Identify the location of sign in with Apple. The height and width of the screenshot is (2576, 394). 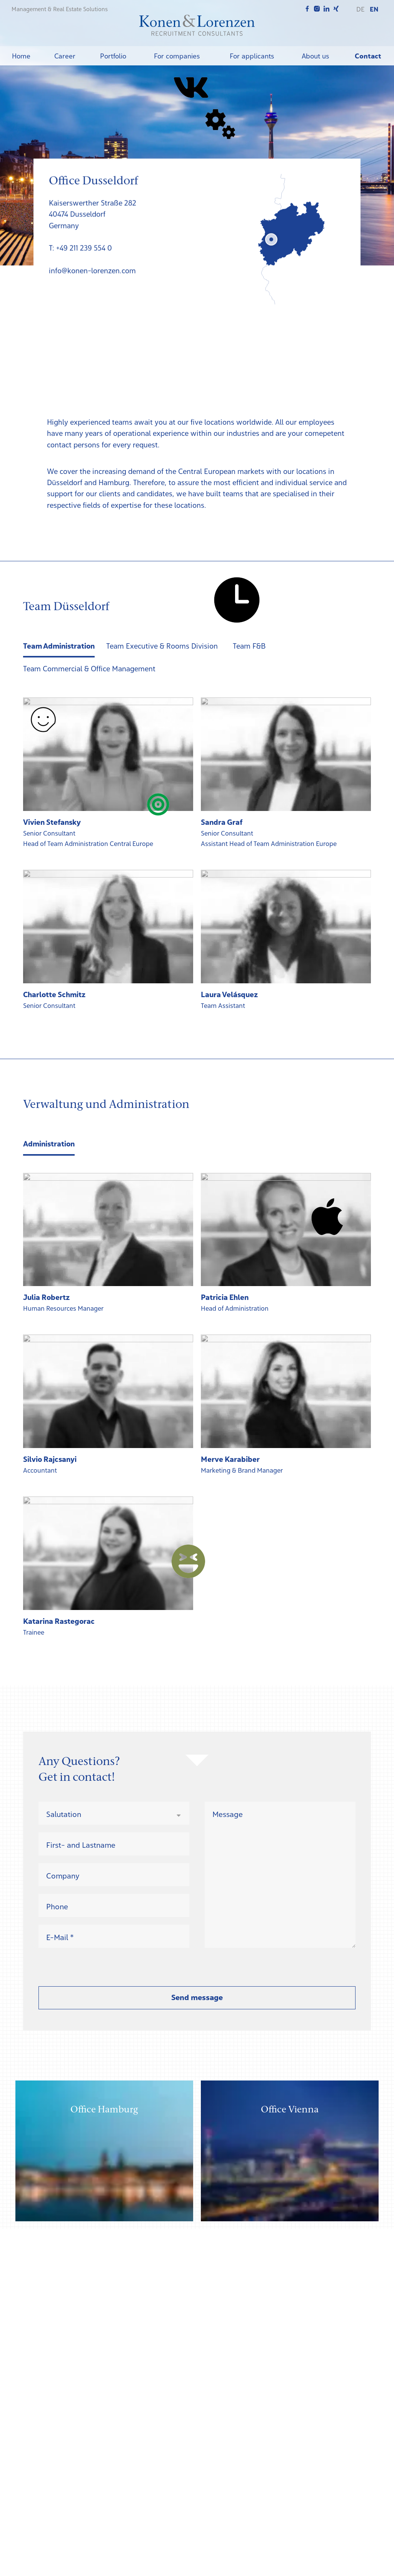
(327, 1216).